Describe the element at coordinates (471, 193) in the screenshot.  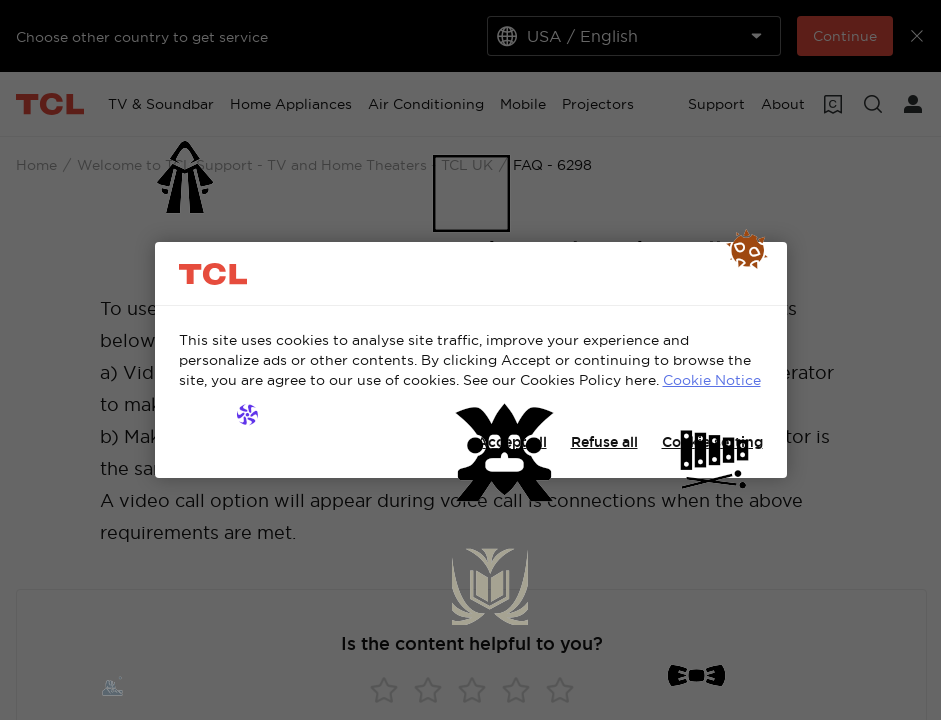
I see `stop media playback` at that location.